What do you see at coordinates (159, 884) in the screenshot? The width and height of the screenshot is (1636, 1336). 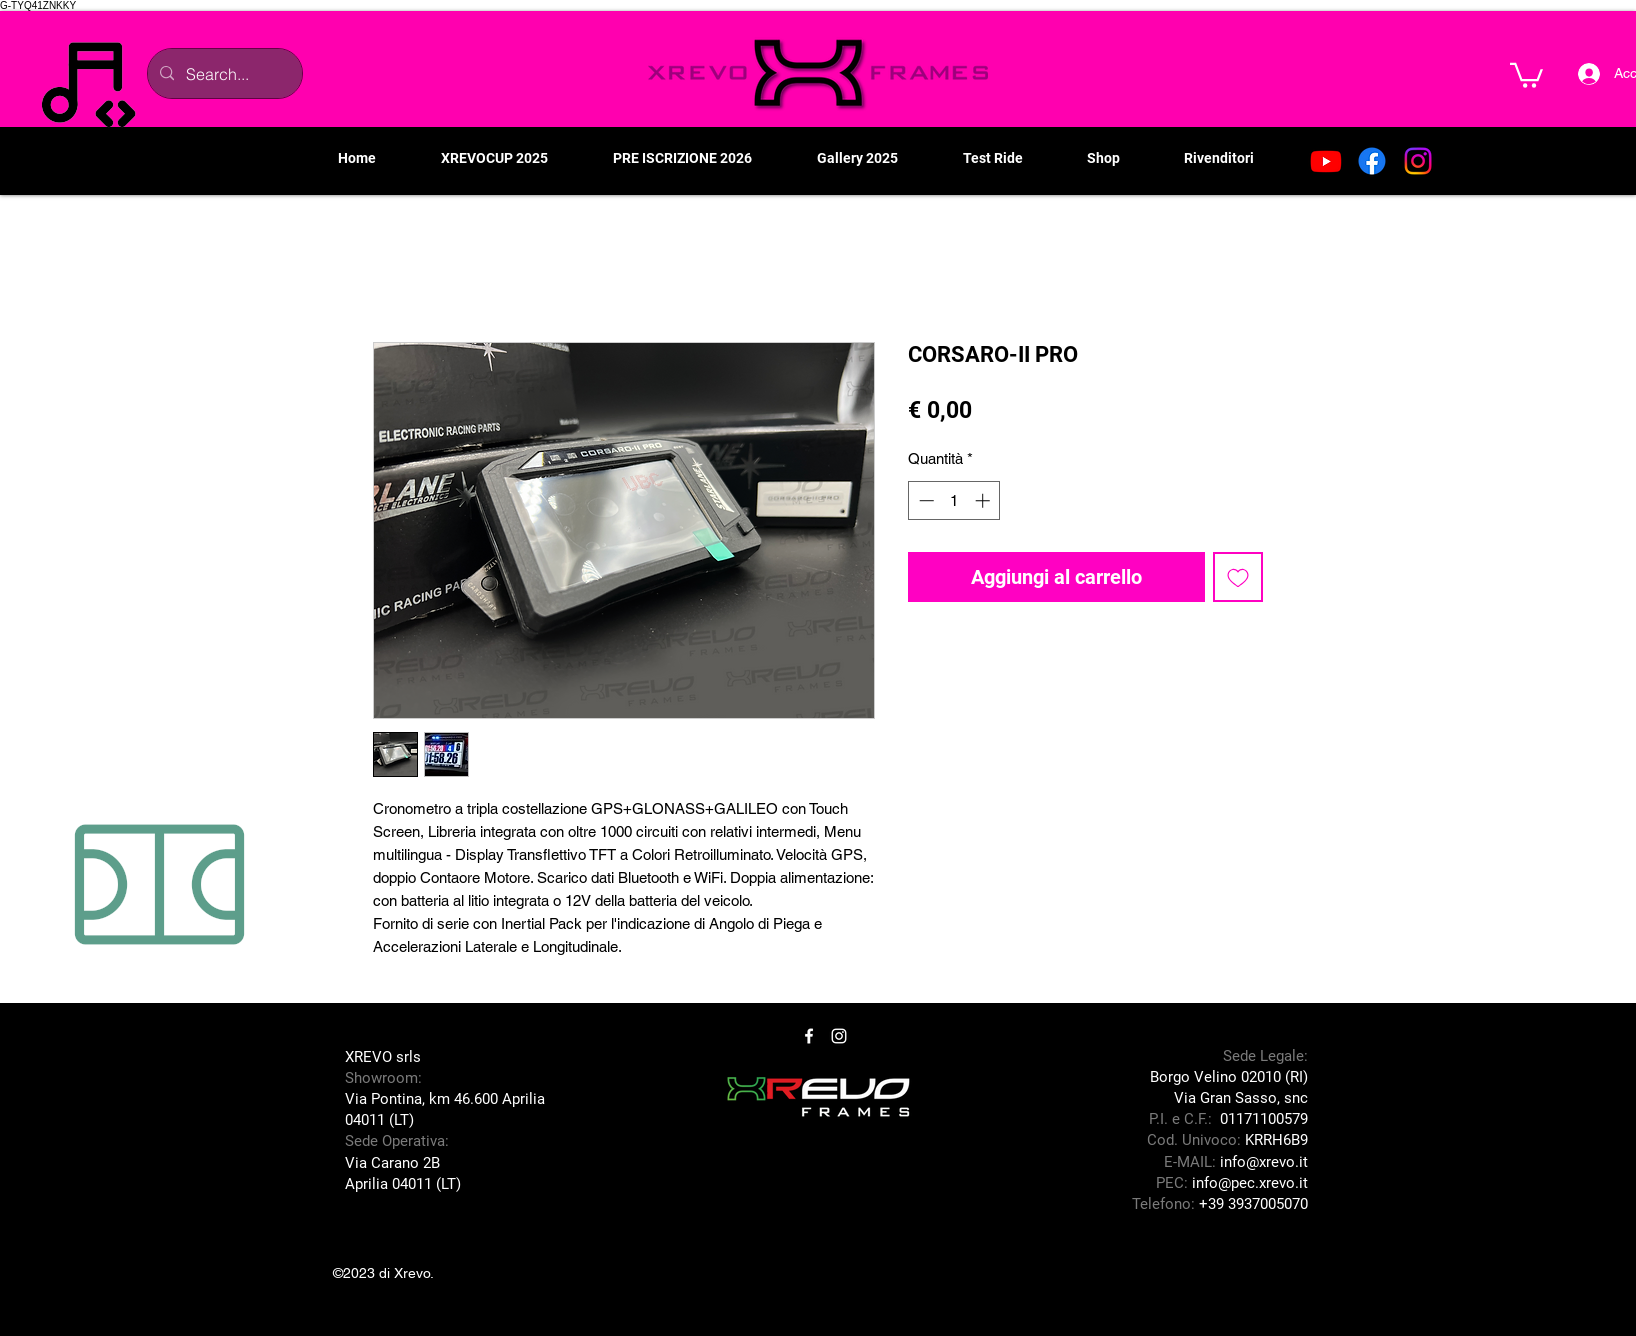 I see `view basketball court availability` at bounding box center [159, 884].